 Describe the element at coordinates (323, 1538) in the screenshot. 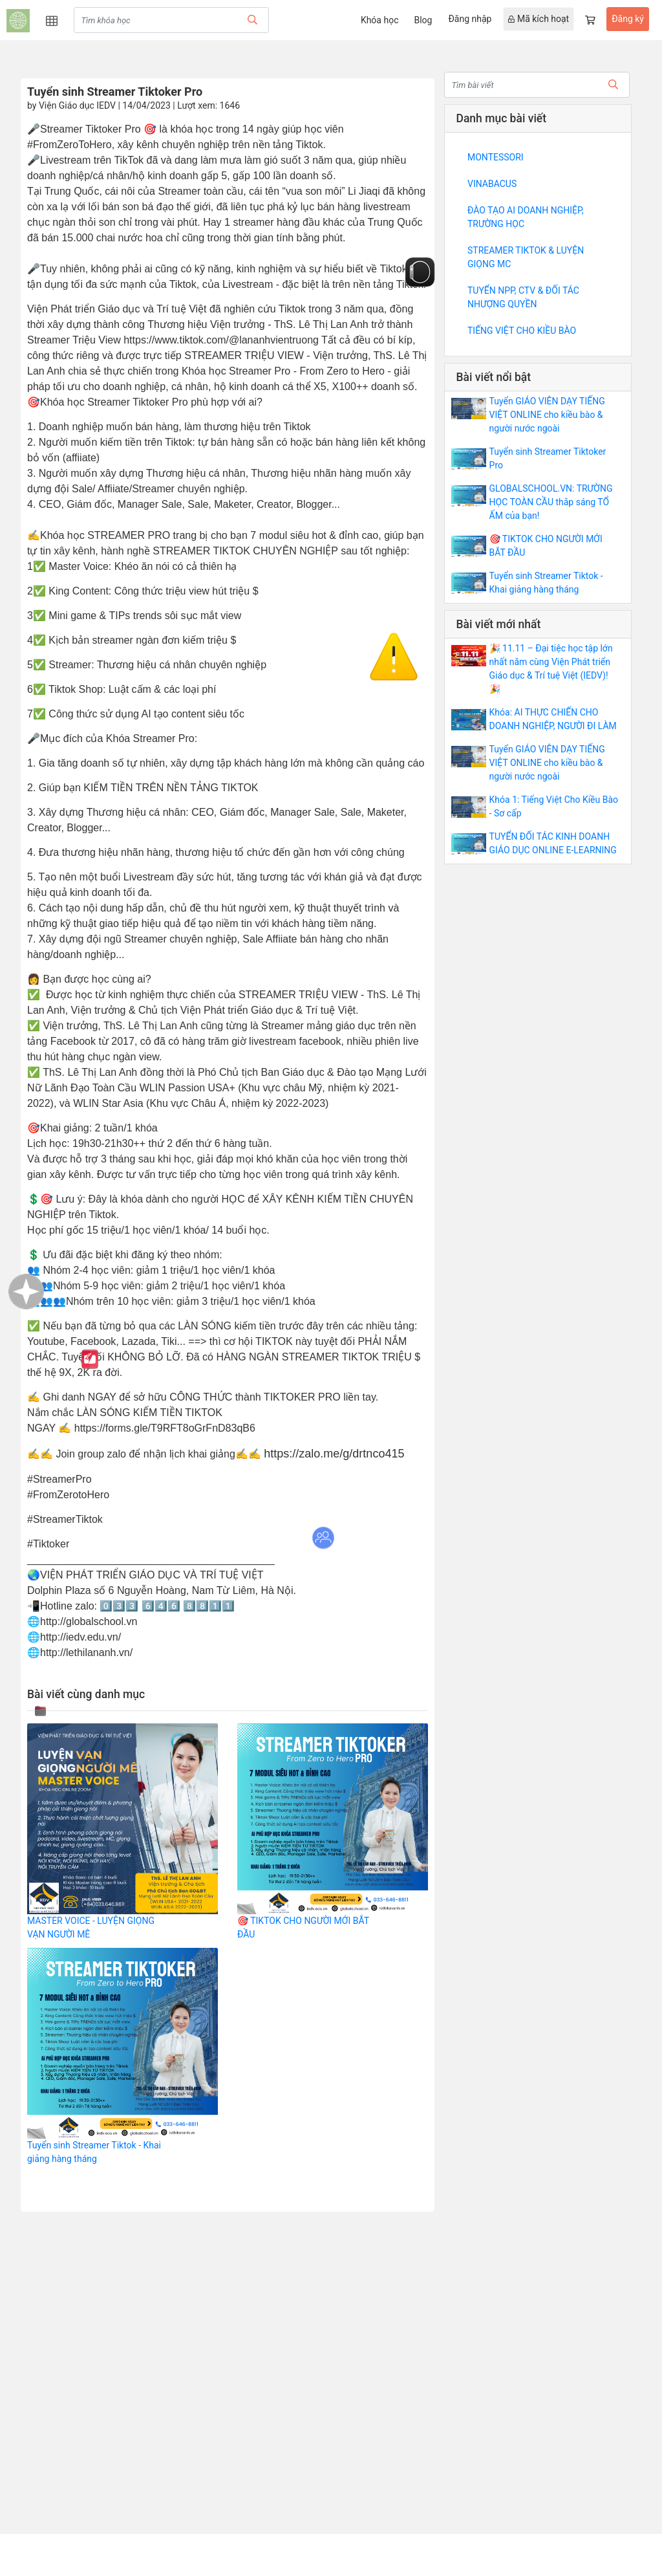

I see `indicates shared or collaborative content` at that location.